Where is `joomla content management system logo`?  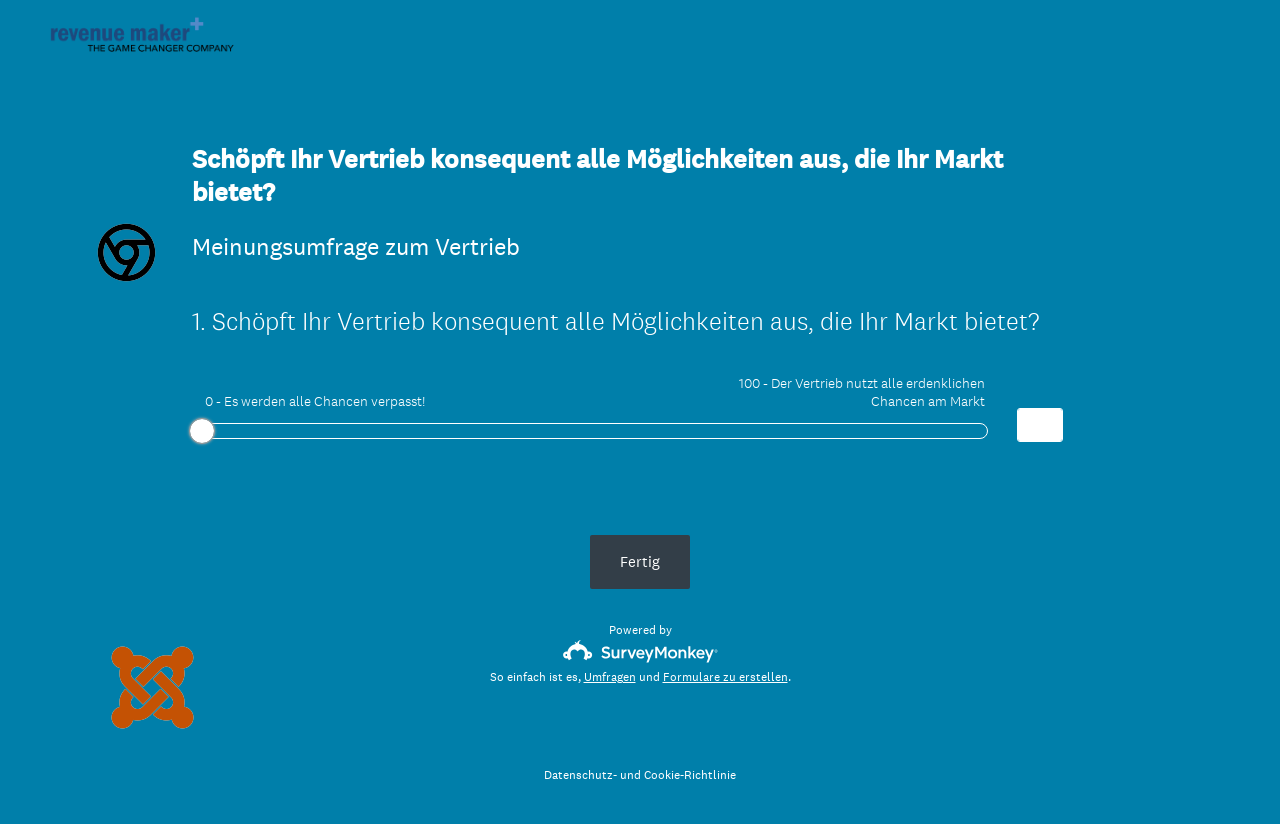 joomla content management system logo is located at coordinates (152, 687).